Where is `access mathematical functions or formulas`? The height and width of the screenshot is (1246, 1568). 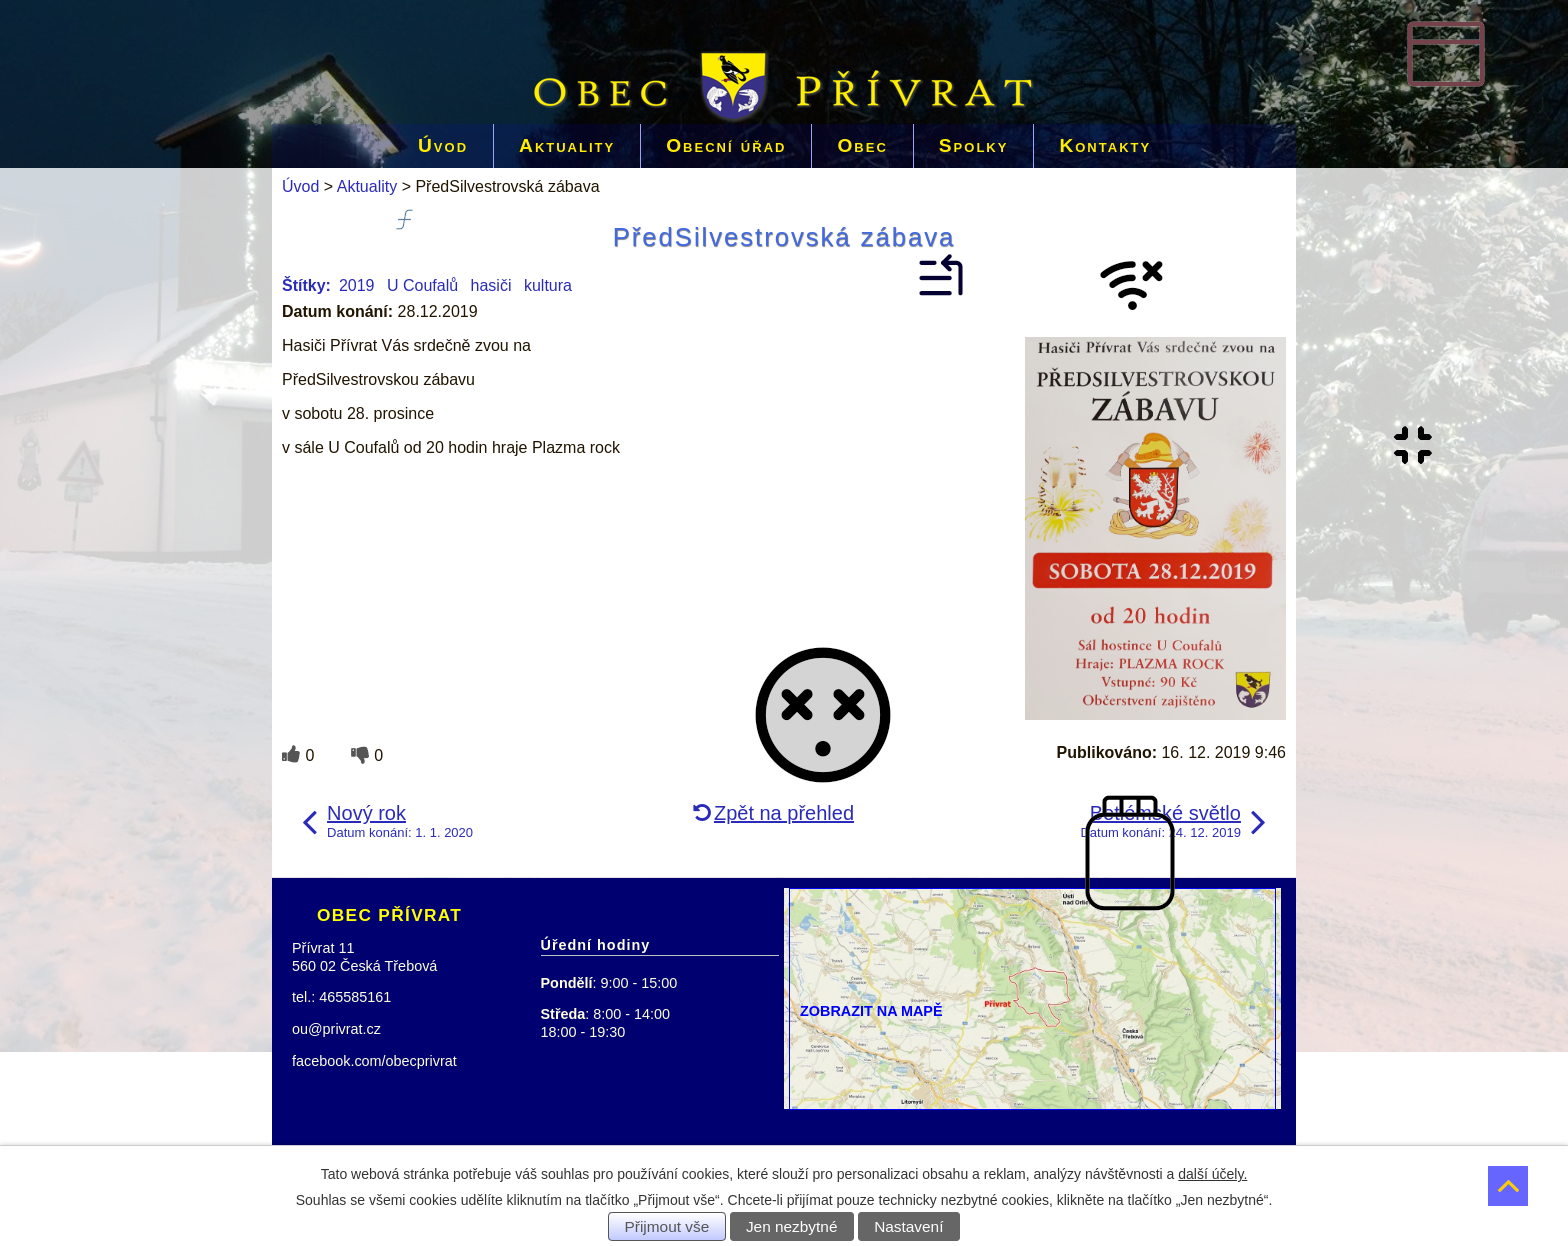
access mathematical functions or formulas is located at coordinates (404, 219).